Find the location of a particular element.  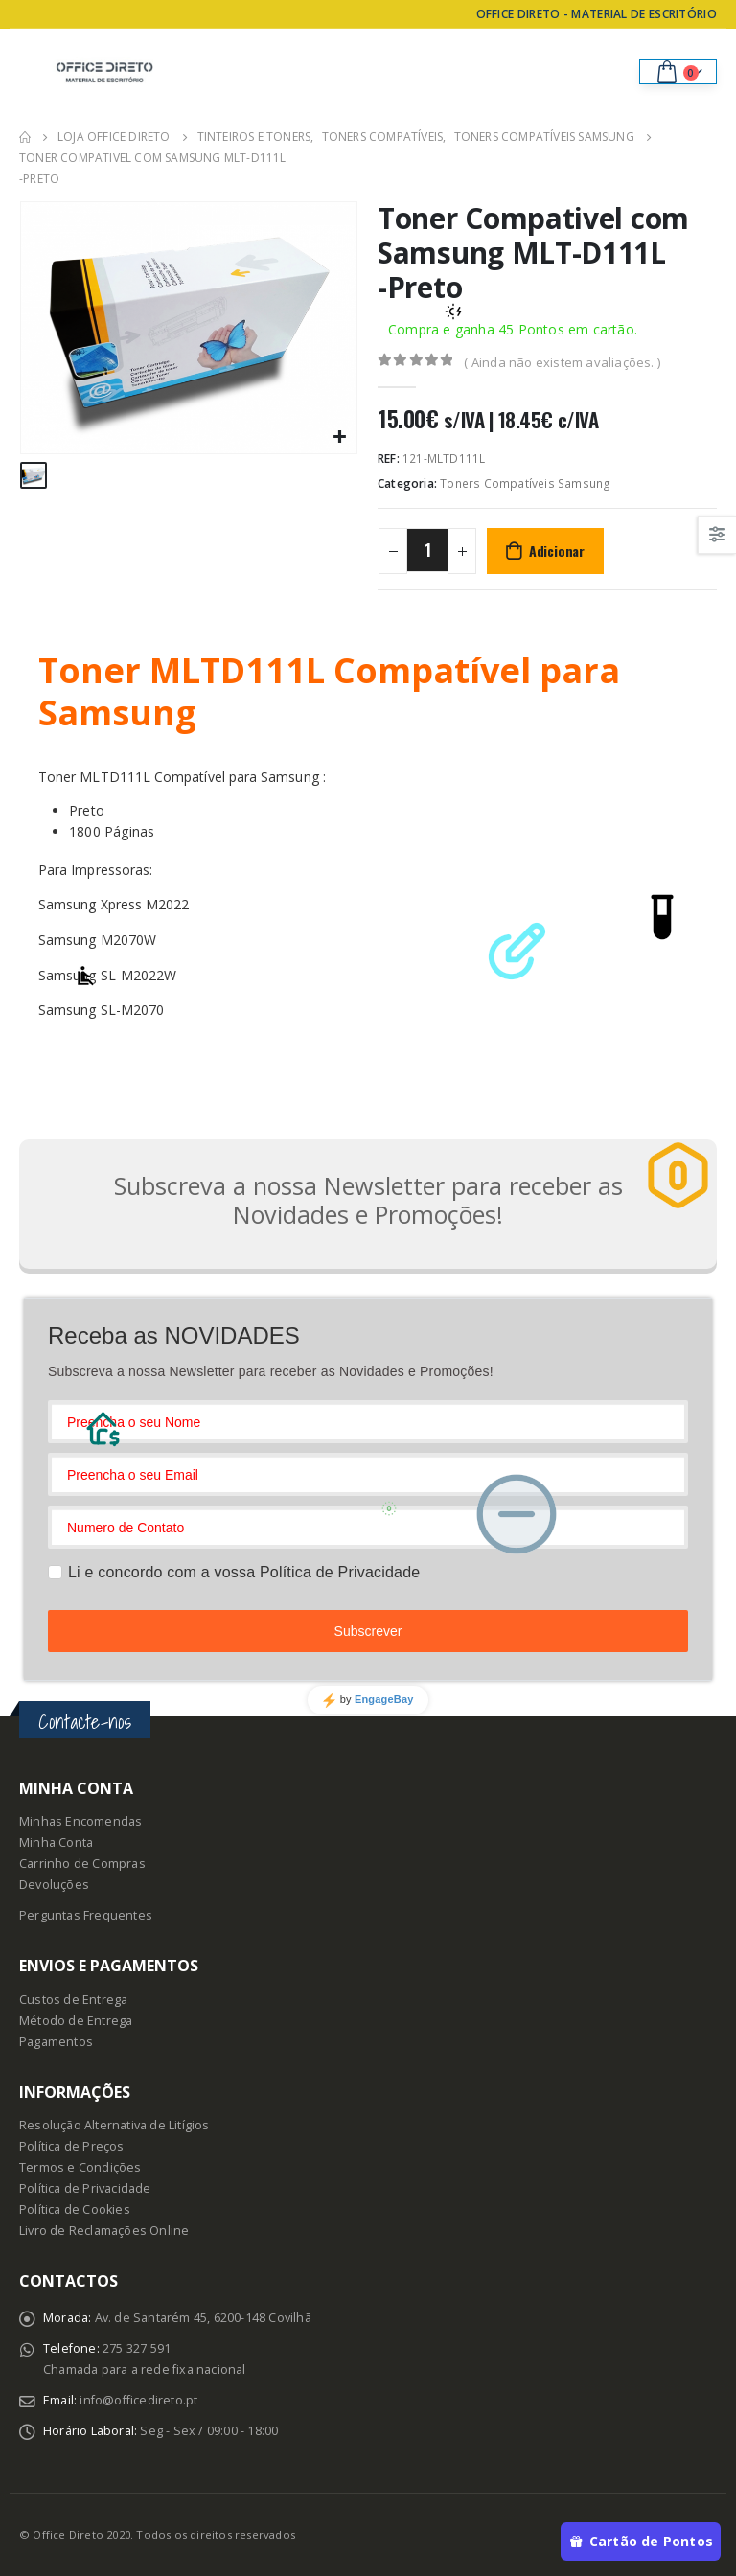

indicates zero time elapsed or no duration is located at coordinates (389, 1508).